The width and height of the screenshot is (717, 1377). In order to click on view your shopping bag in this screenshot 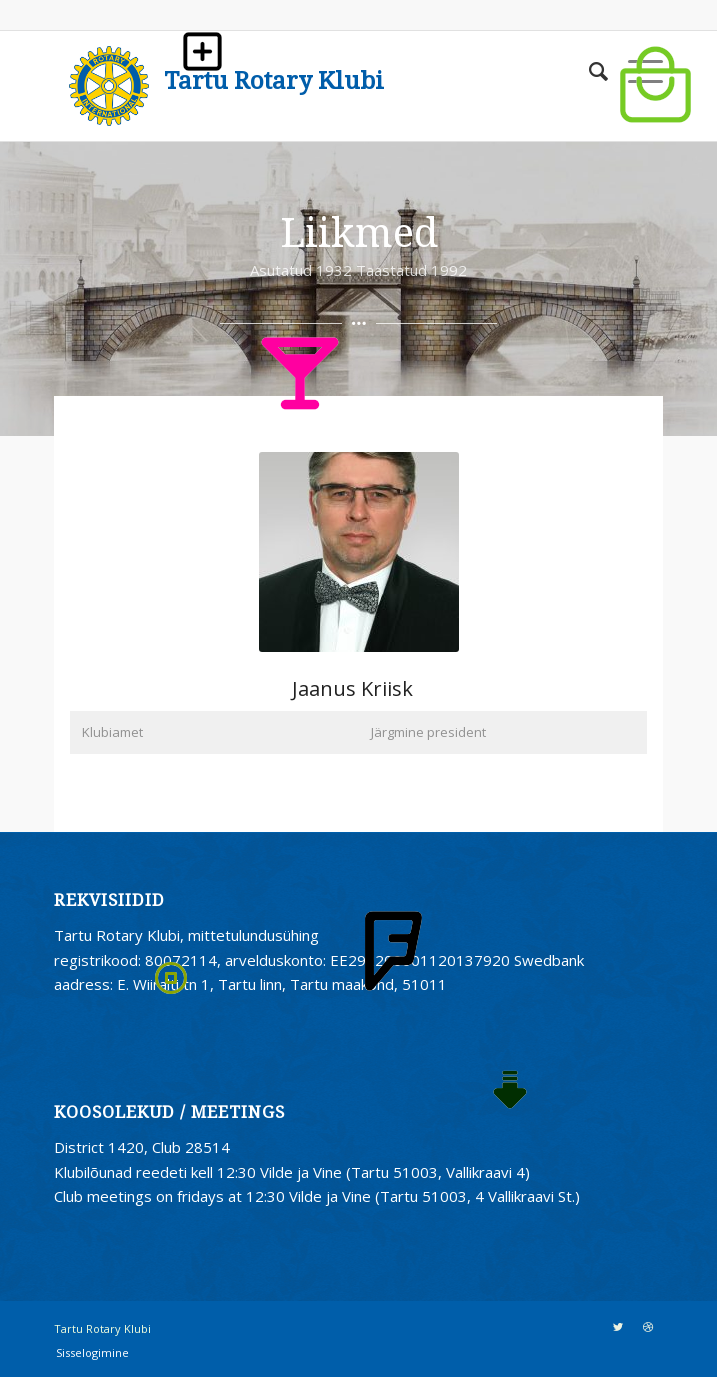, I will do `click(655, 84)`.